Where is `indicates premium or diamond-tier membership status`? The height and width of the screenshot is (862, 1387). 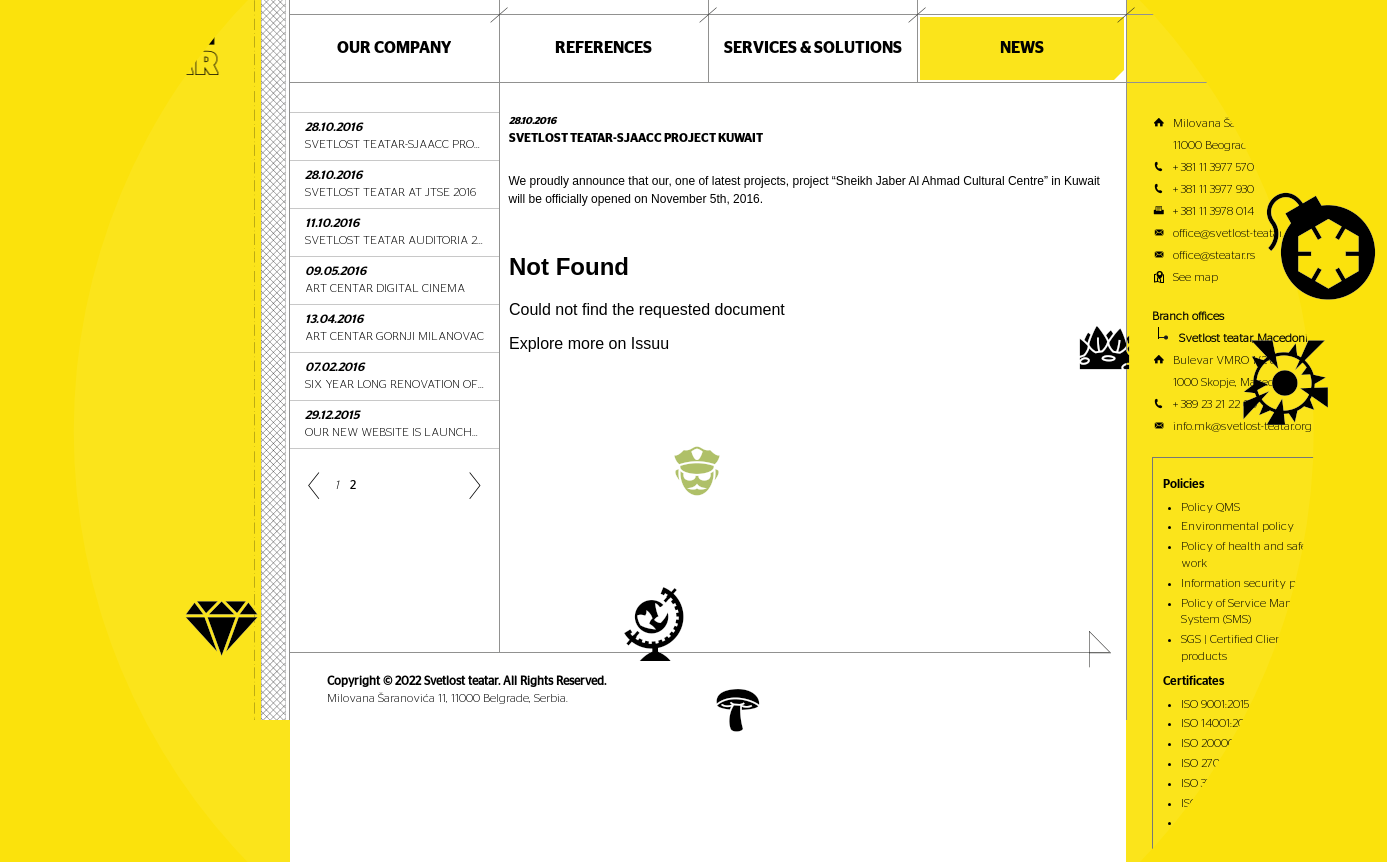
indicates premium or diamond-tier membership status is located at coordinates (221, 625).